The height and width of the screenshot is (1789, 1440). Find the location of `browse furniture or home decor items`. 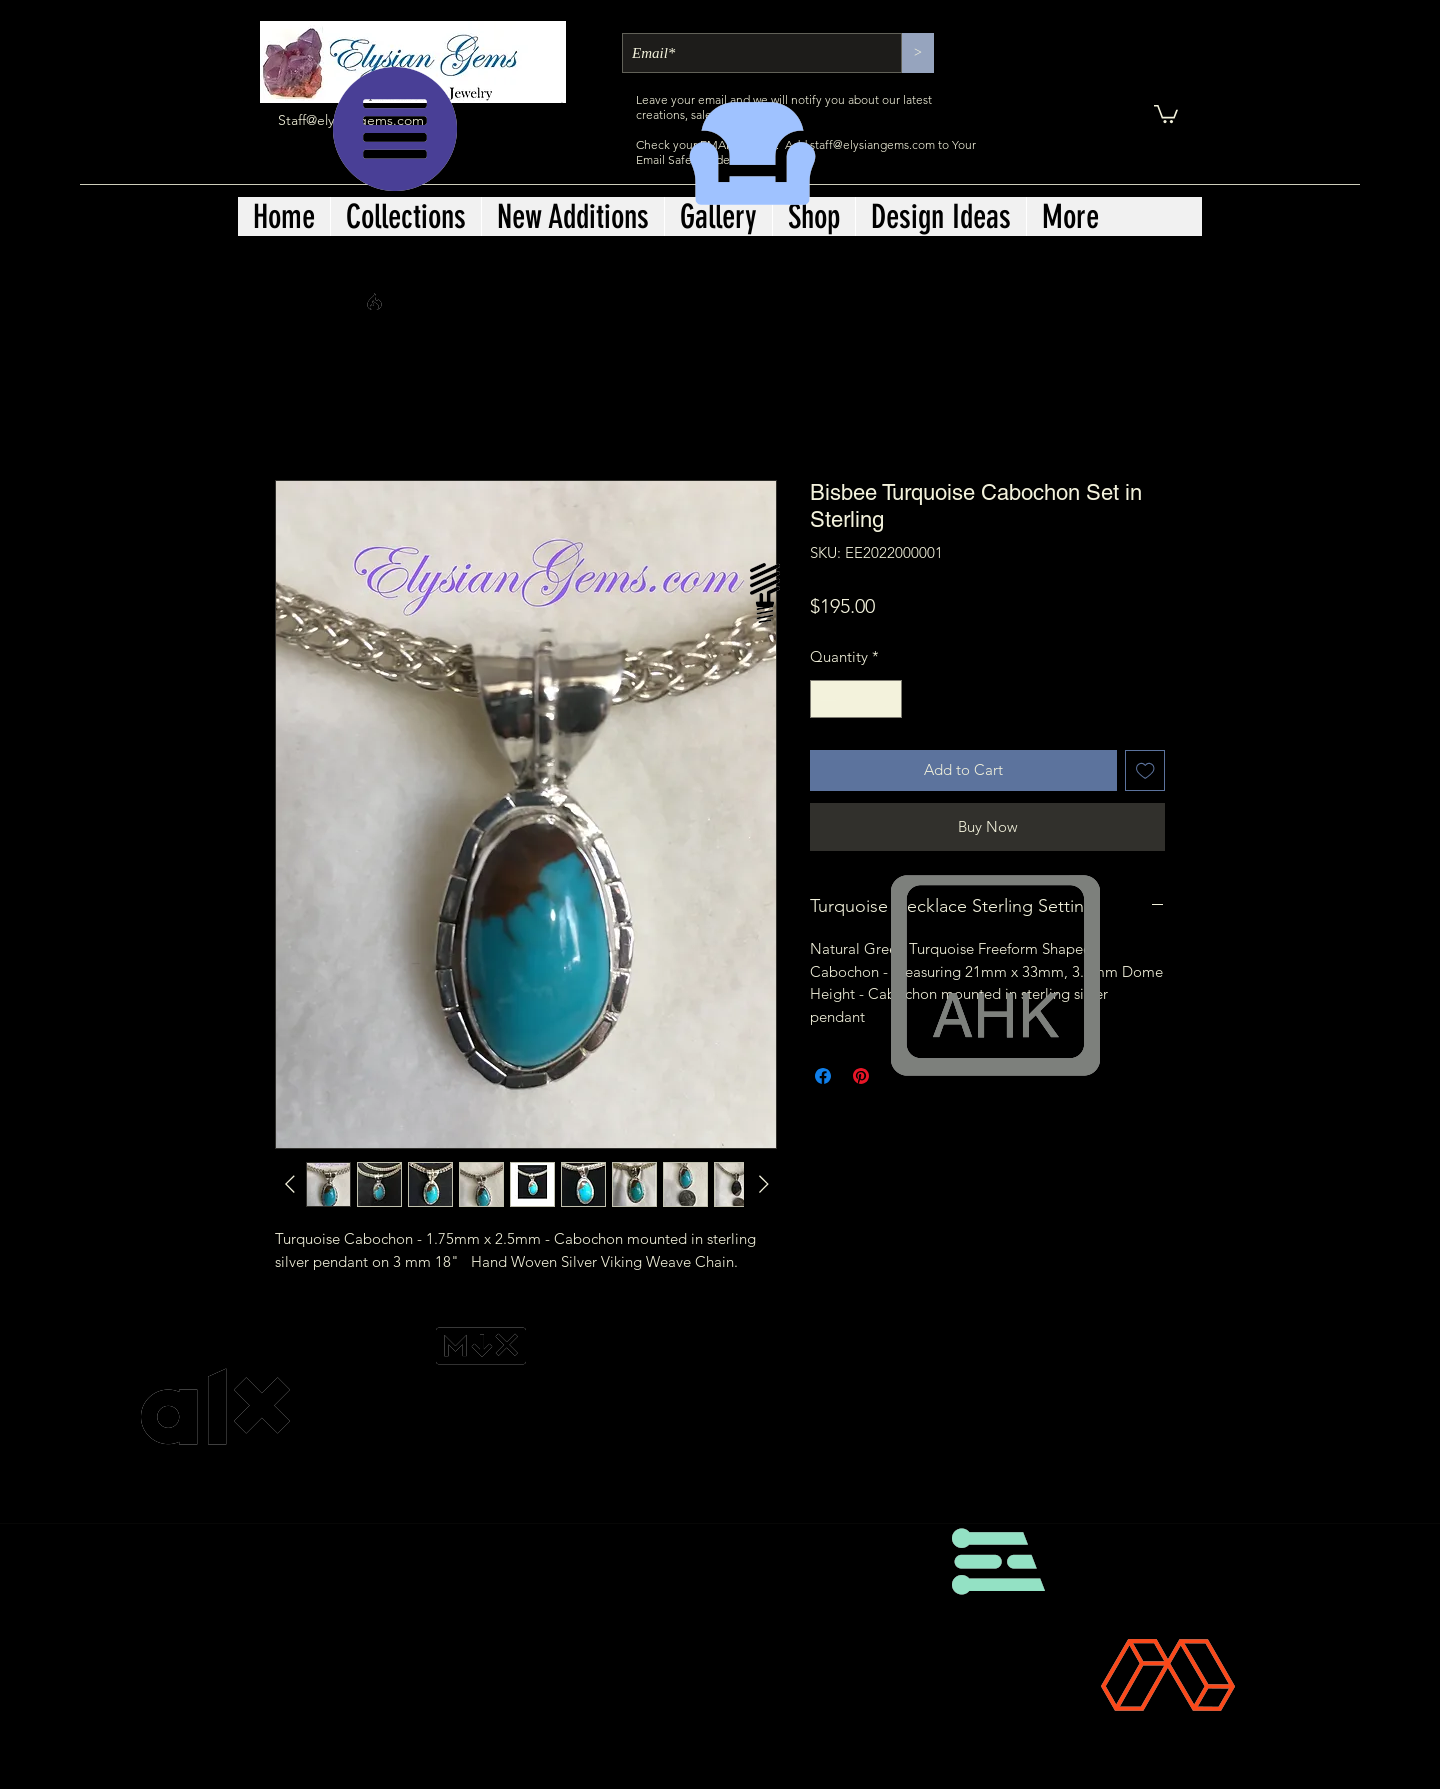

browse furniture or home decor items is located at coordinates (752, 153).